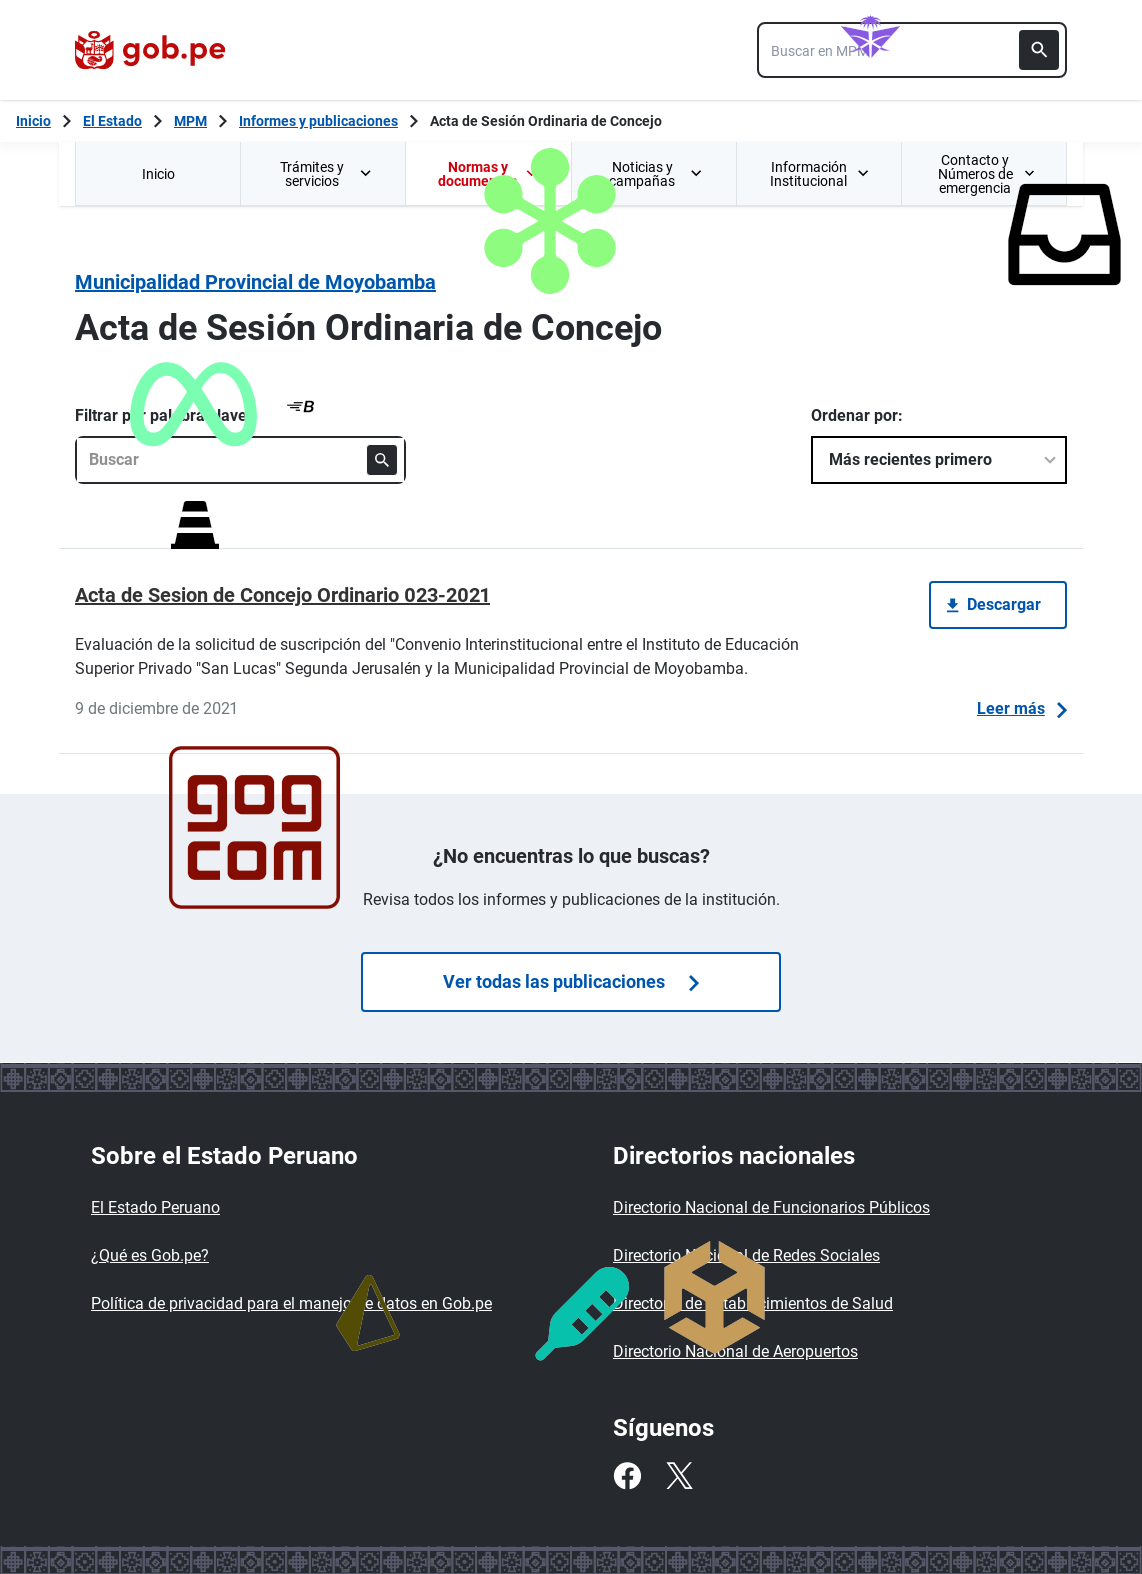  Describe the element at coordinates (714, 1297) in the screenshot. I see `unity game engine logo` at that location.